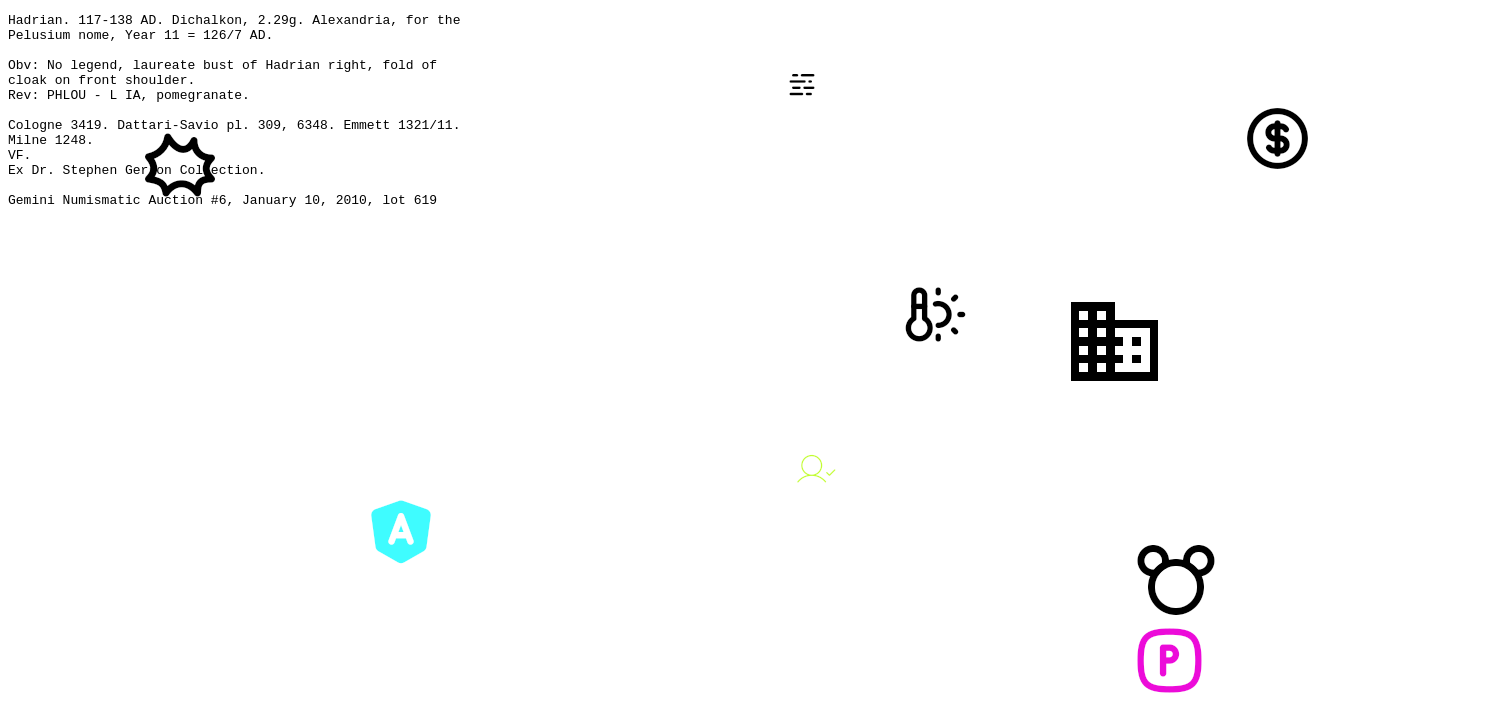 This screenshot has width=1489, height=720. Describe the element at coordinates (802, 84) in the screenshot. I see `indicates misty or foggy weather conditions` at that location.